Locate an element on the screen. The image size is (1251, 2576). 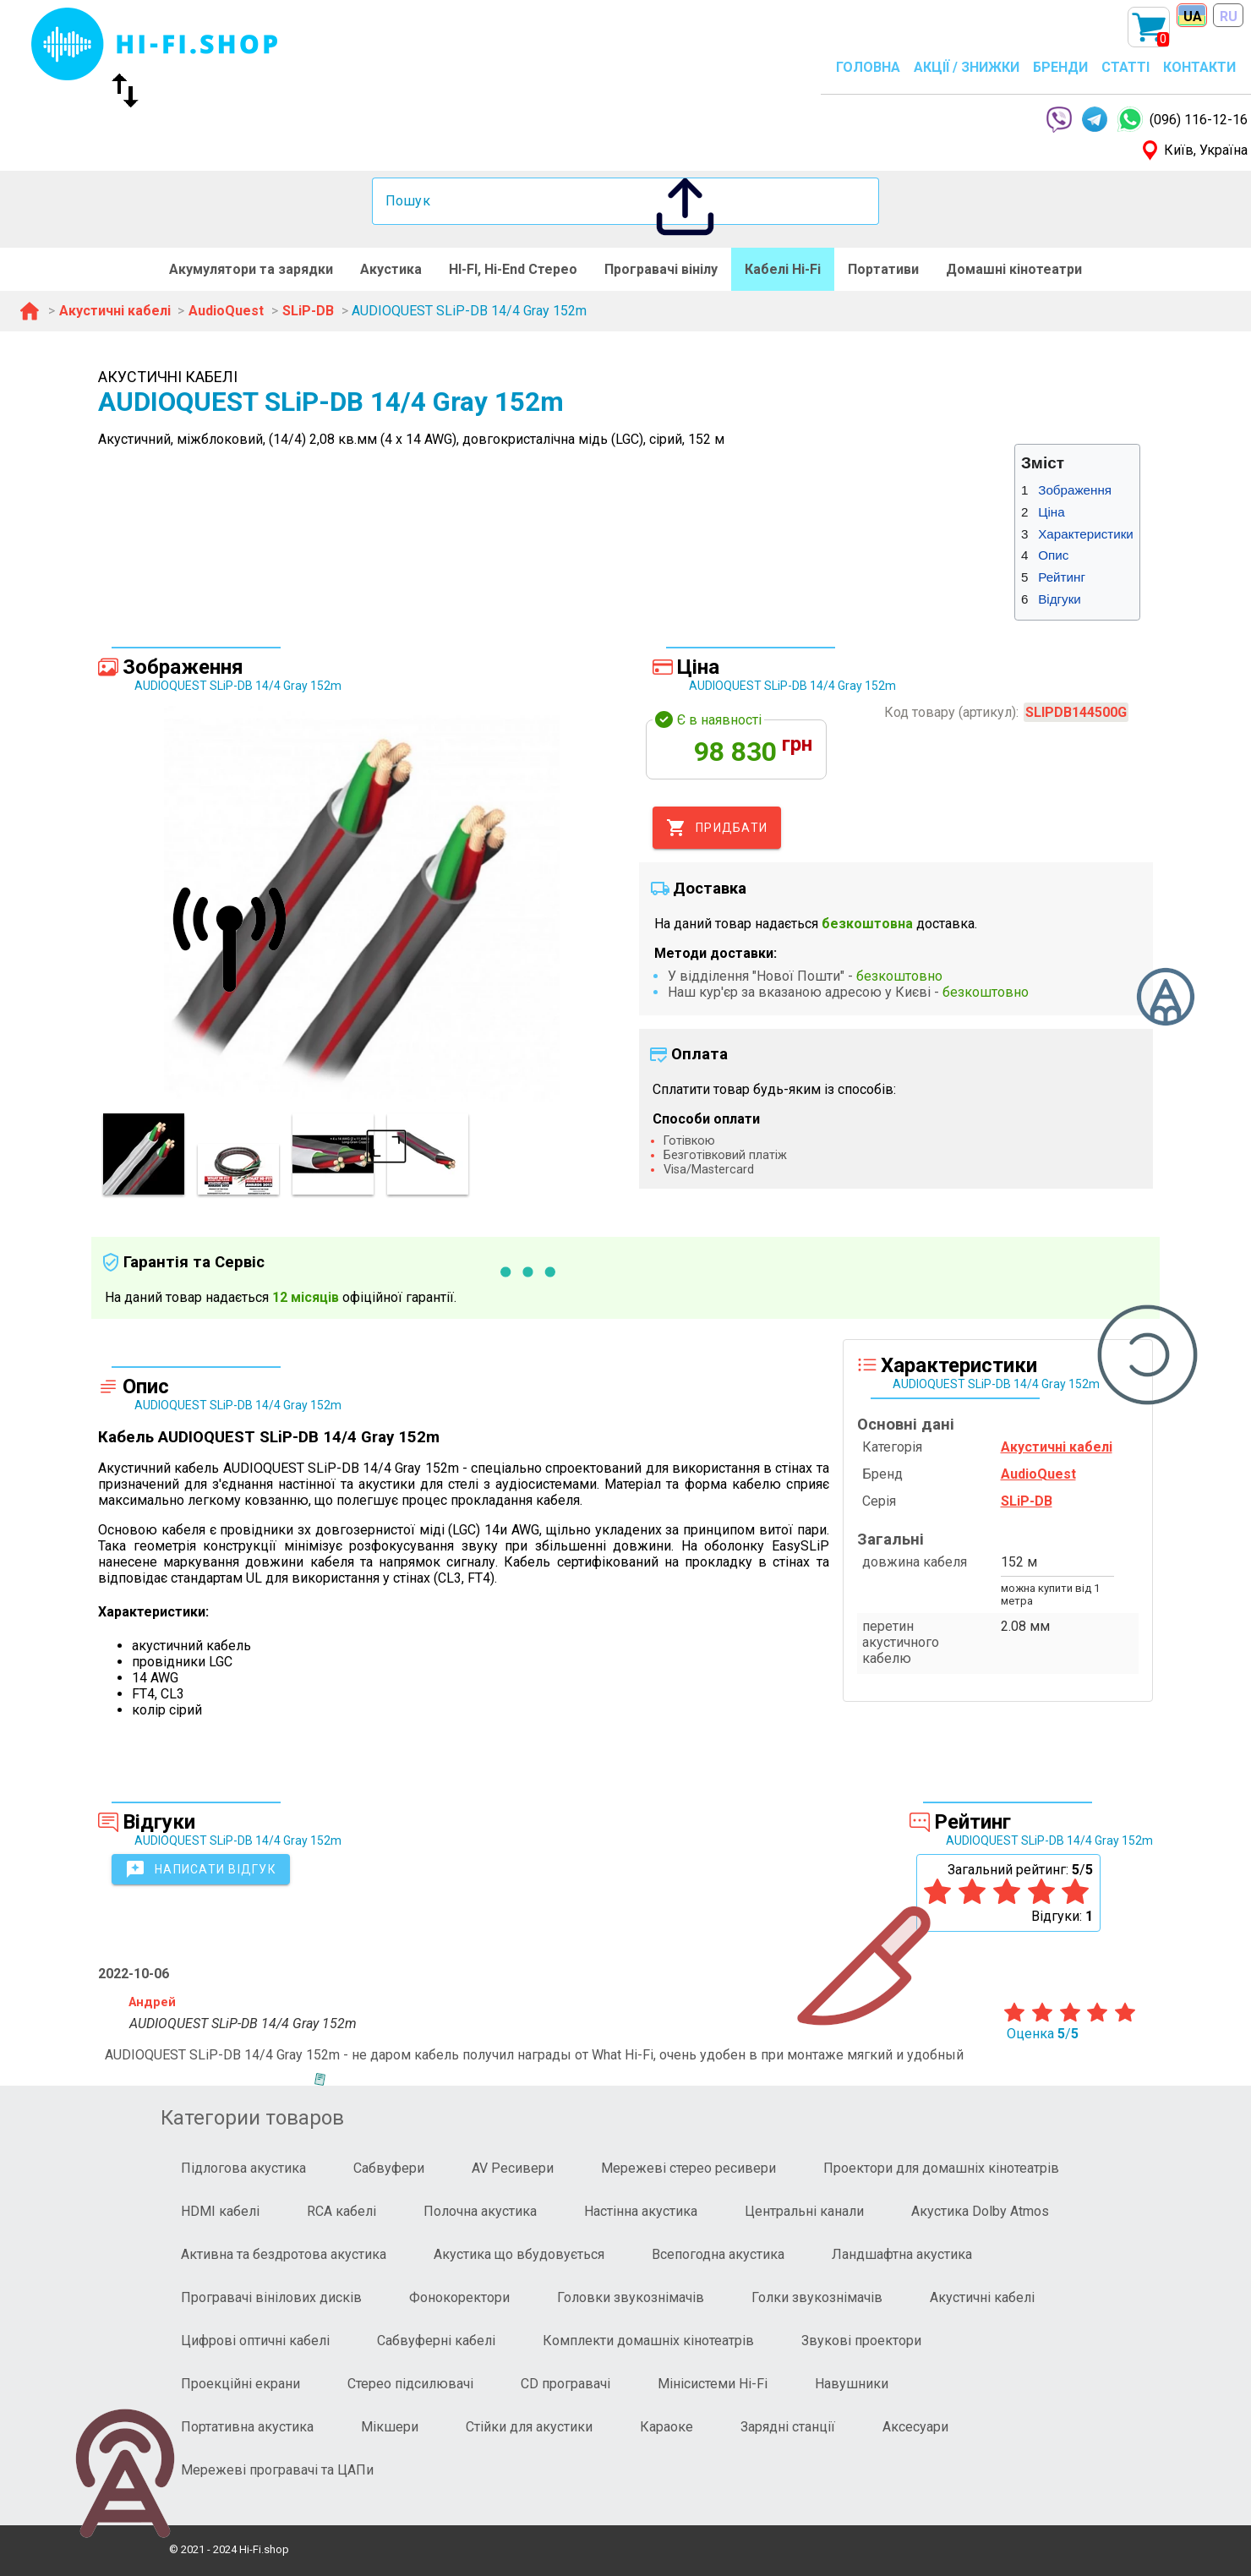
upload a file from your device is located at coordinates (685, 206).